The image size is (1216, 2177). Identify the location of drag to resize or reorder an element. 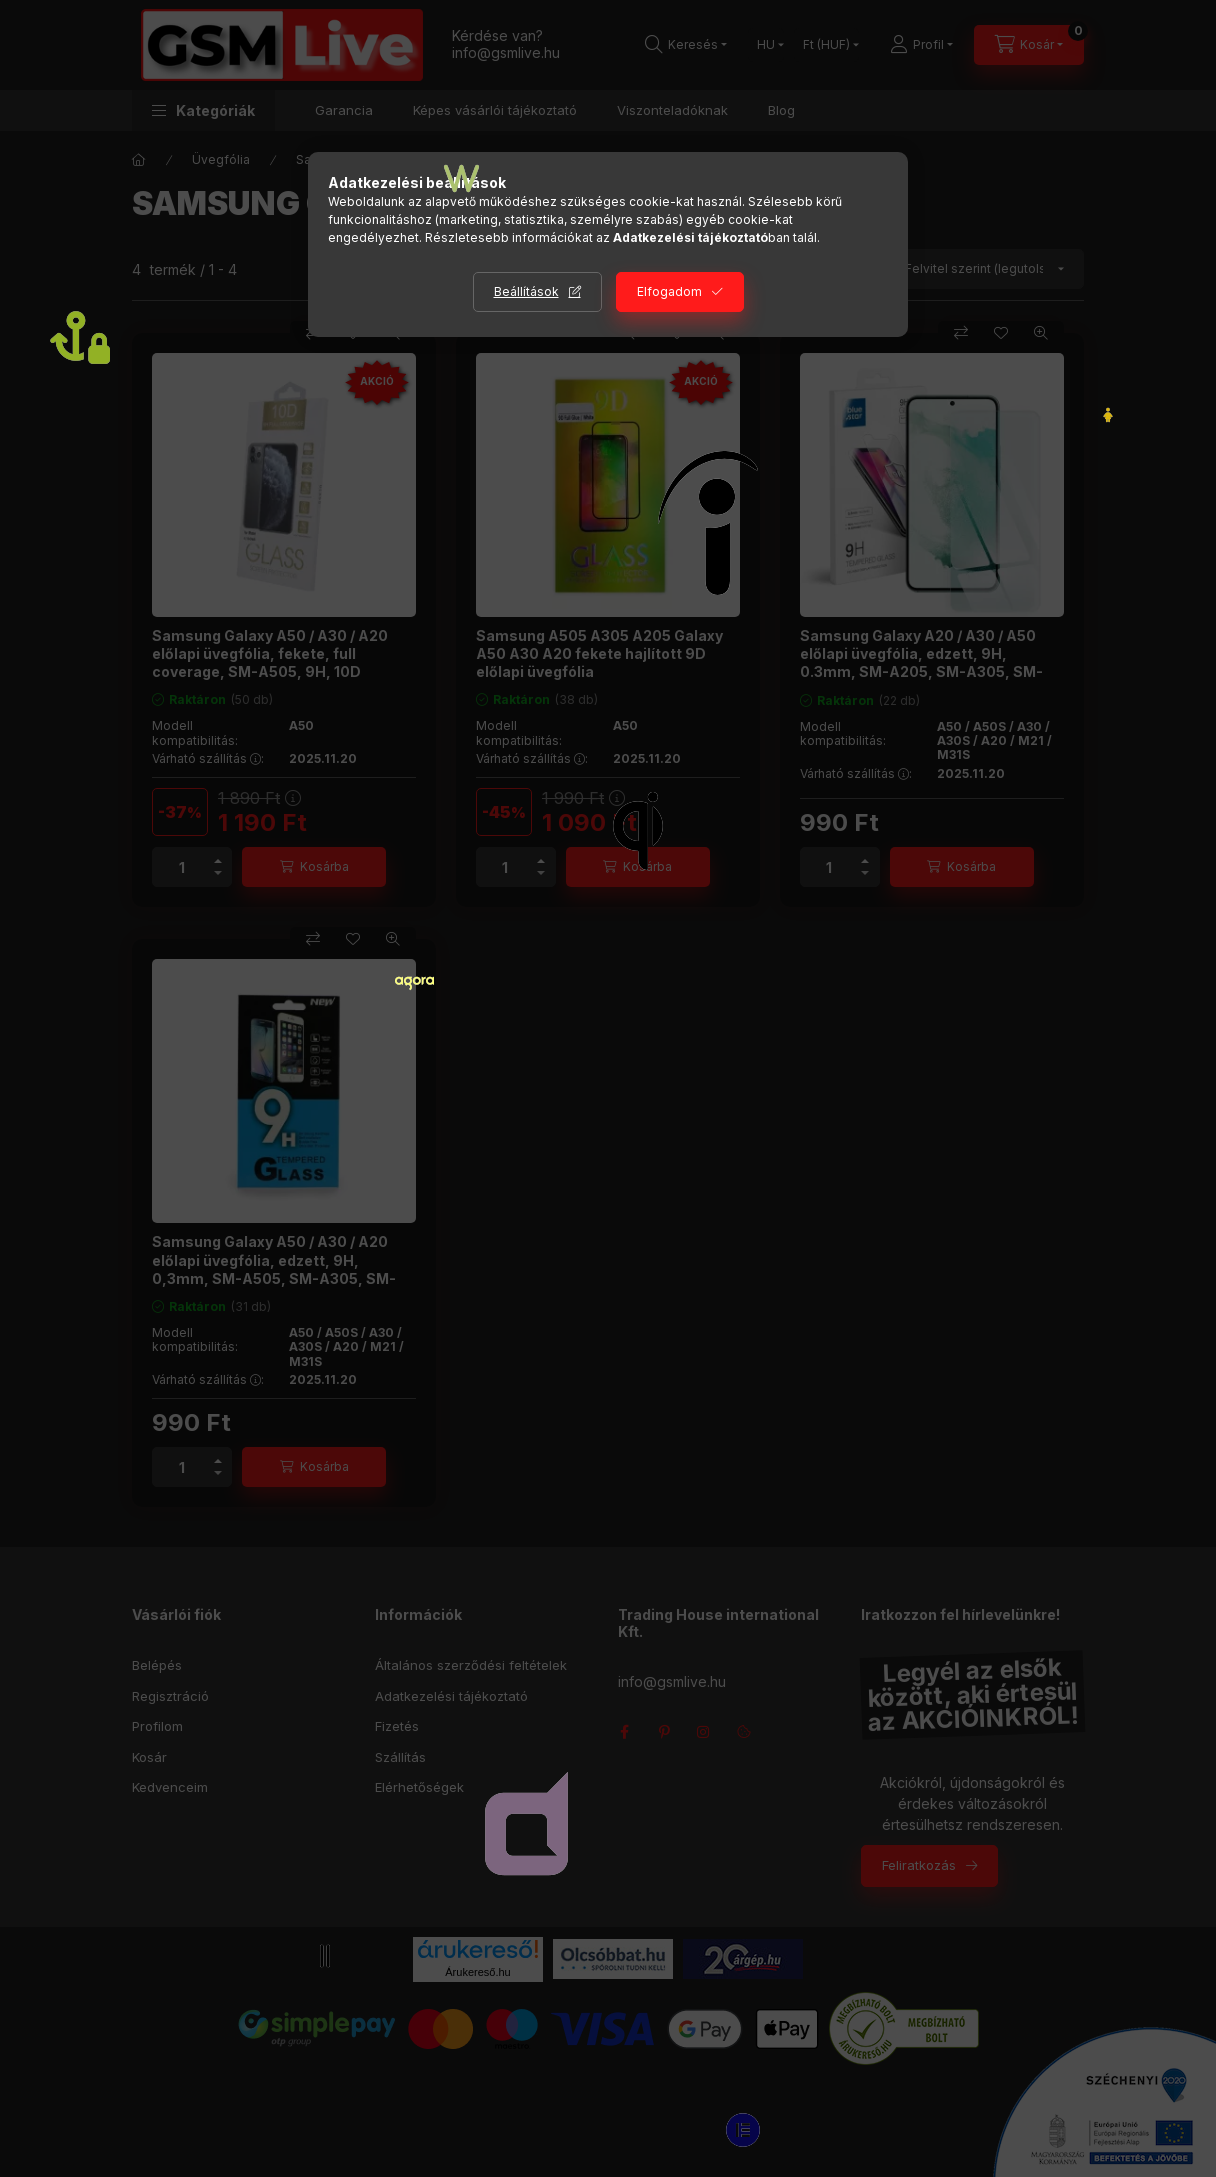
(325, 1956).